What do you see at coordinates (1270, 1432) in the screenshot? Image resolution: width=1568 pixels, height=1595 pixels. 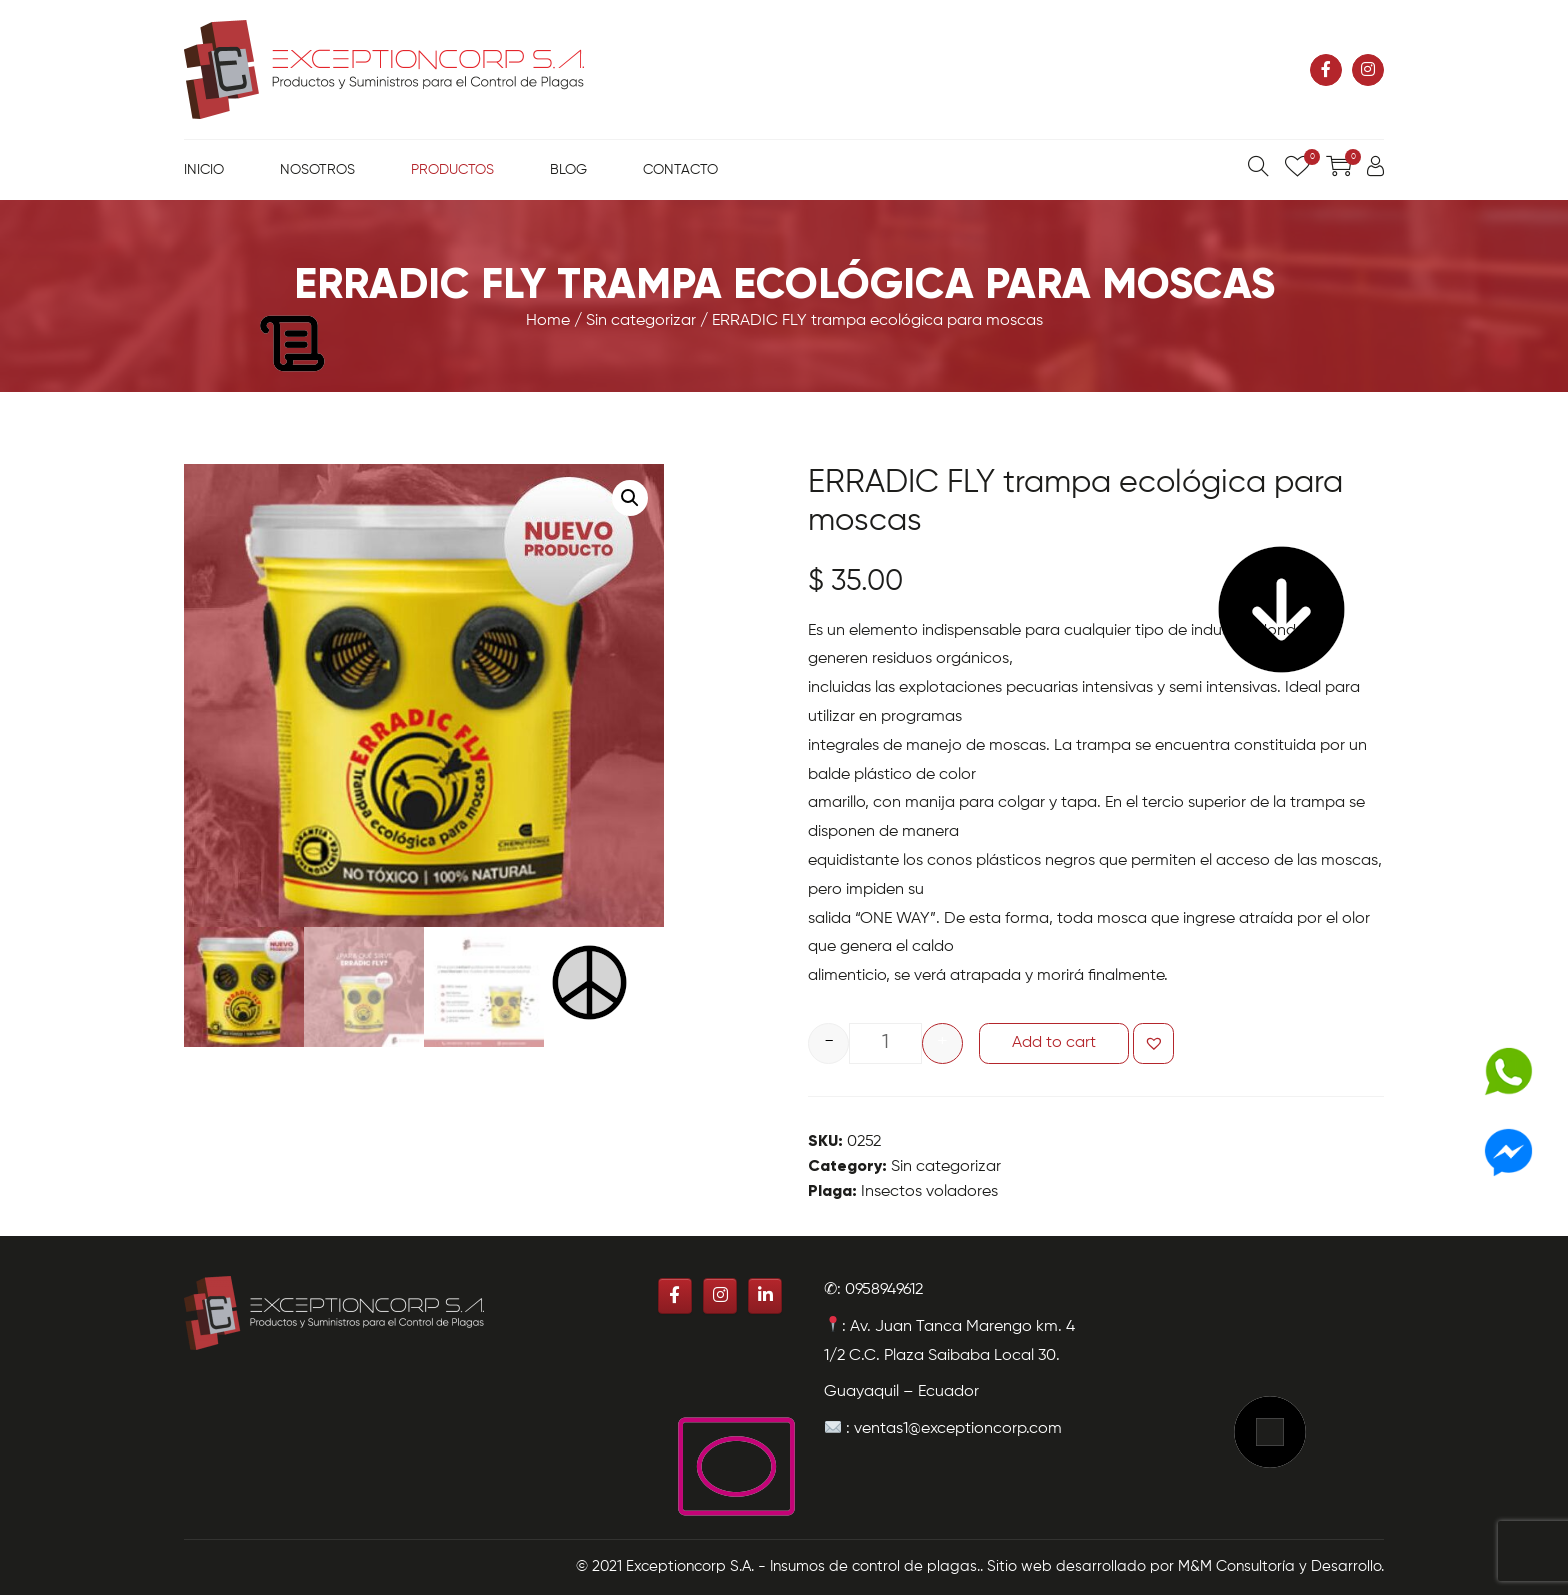 I see `stop media playback` at bounding box center [1270, 1432].